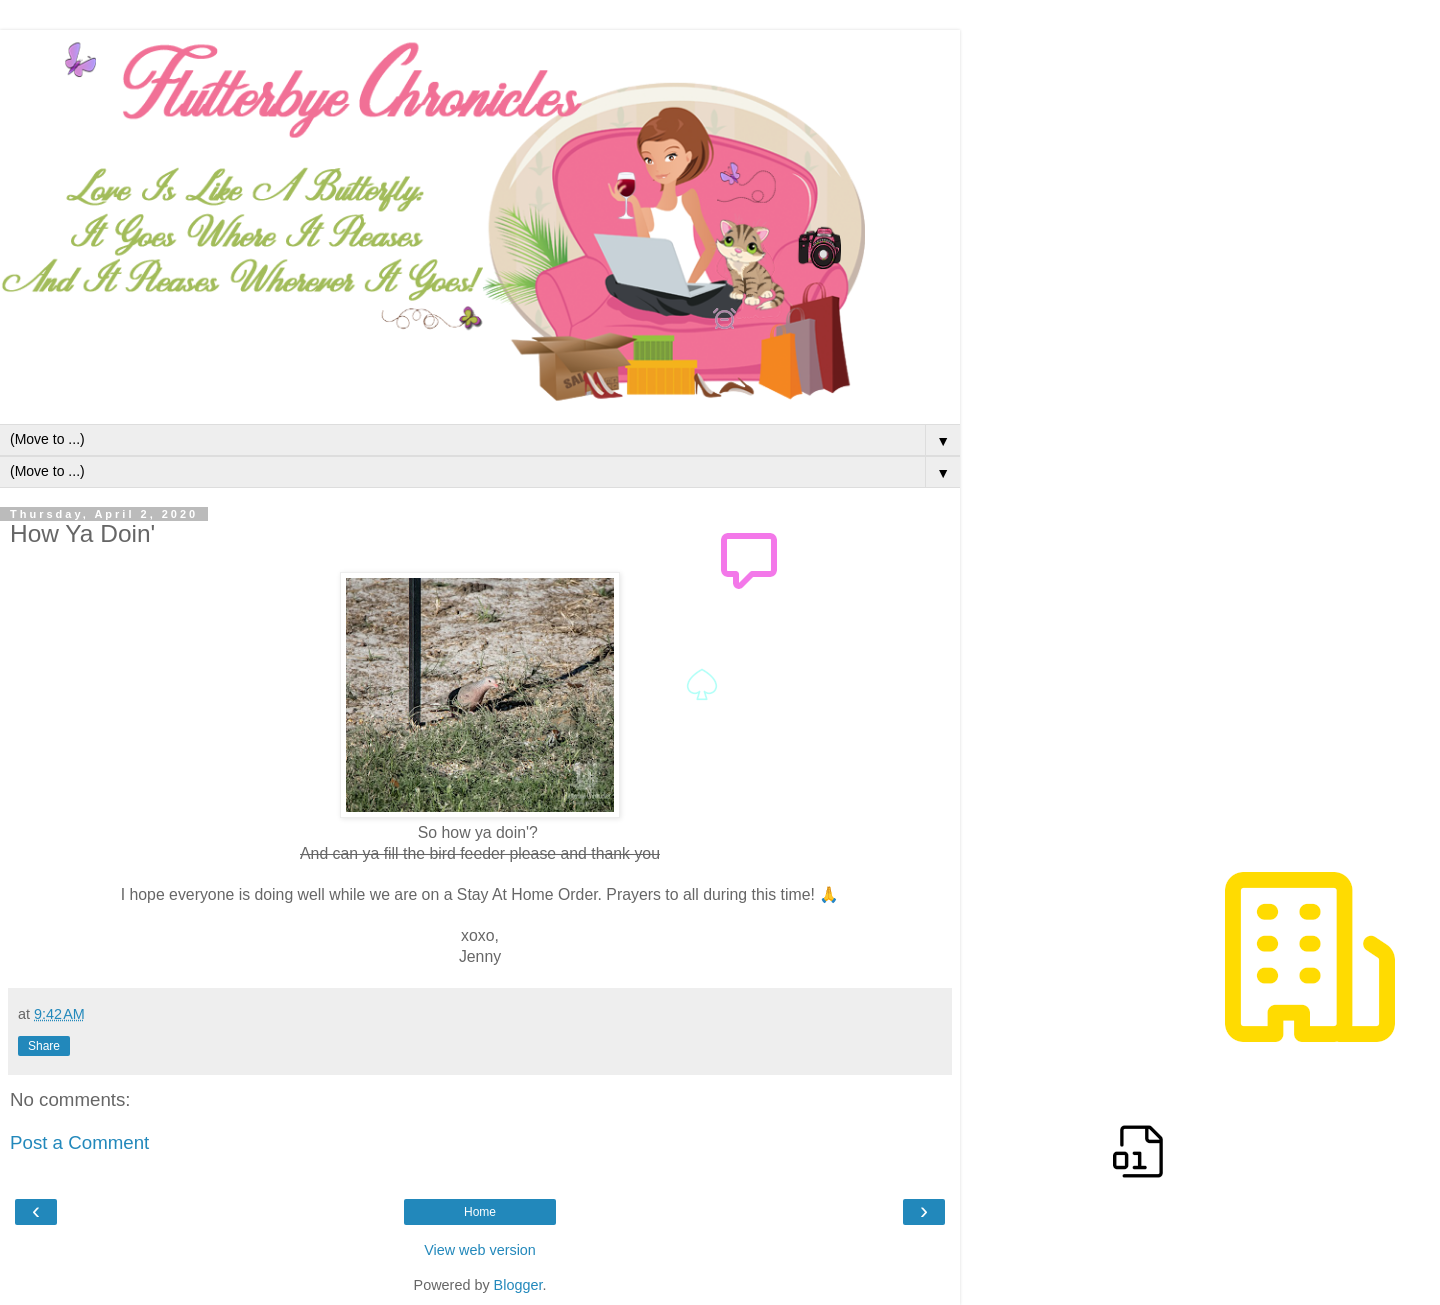 Image resolution: width=1440 pixels, height=1305 pixels. What do you see at coordinates (702, 685) in the screenshot?
I see `spade suit symbol for card games` at bounding box center [702, 685].